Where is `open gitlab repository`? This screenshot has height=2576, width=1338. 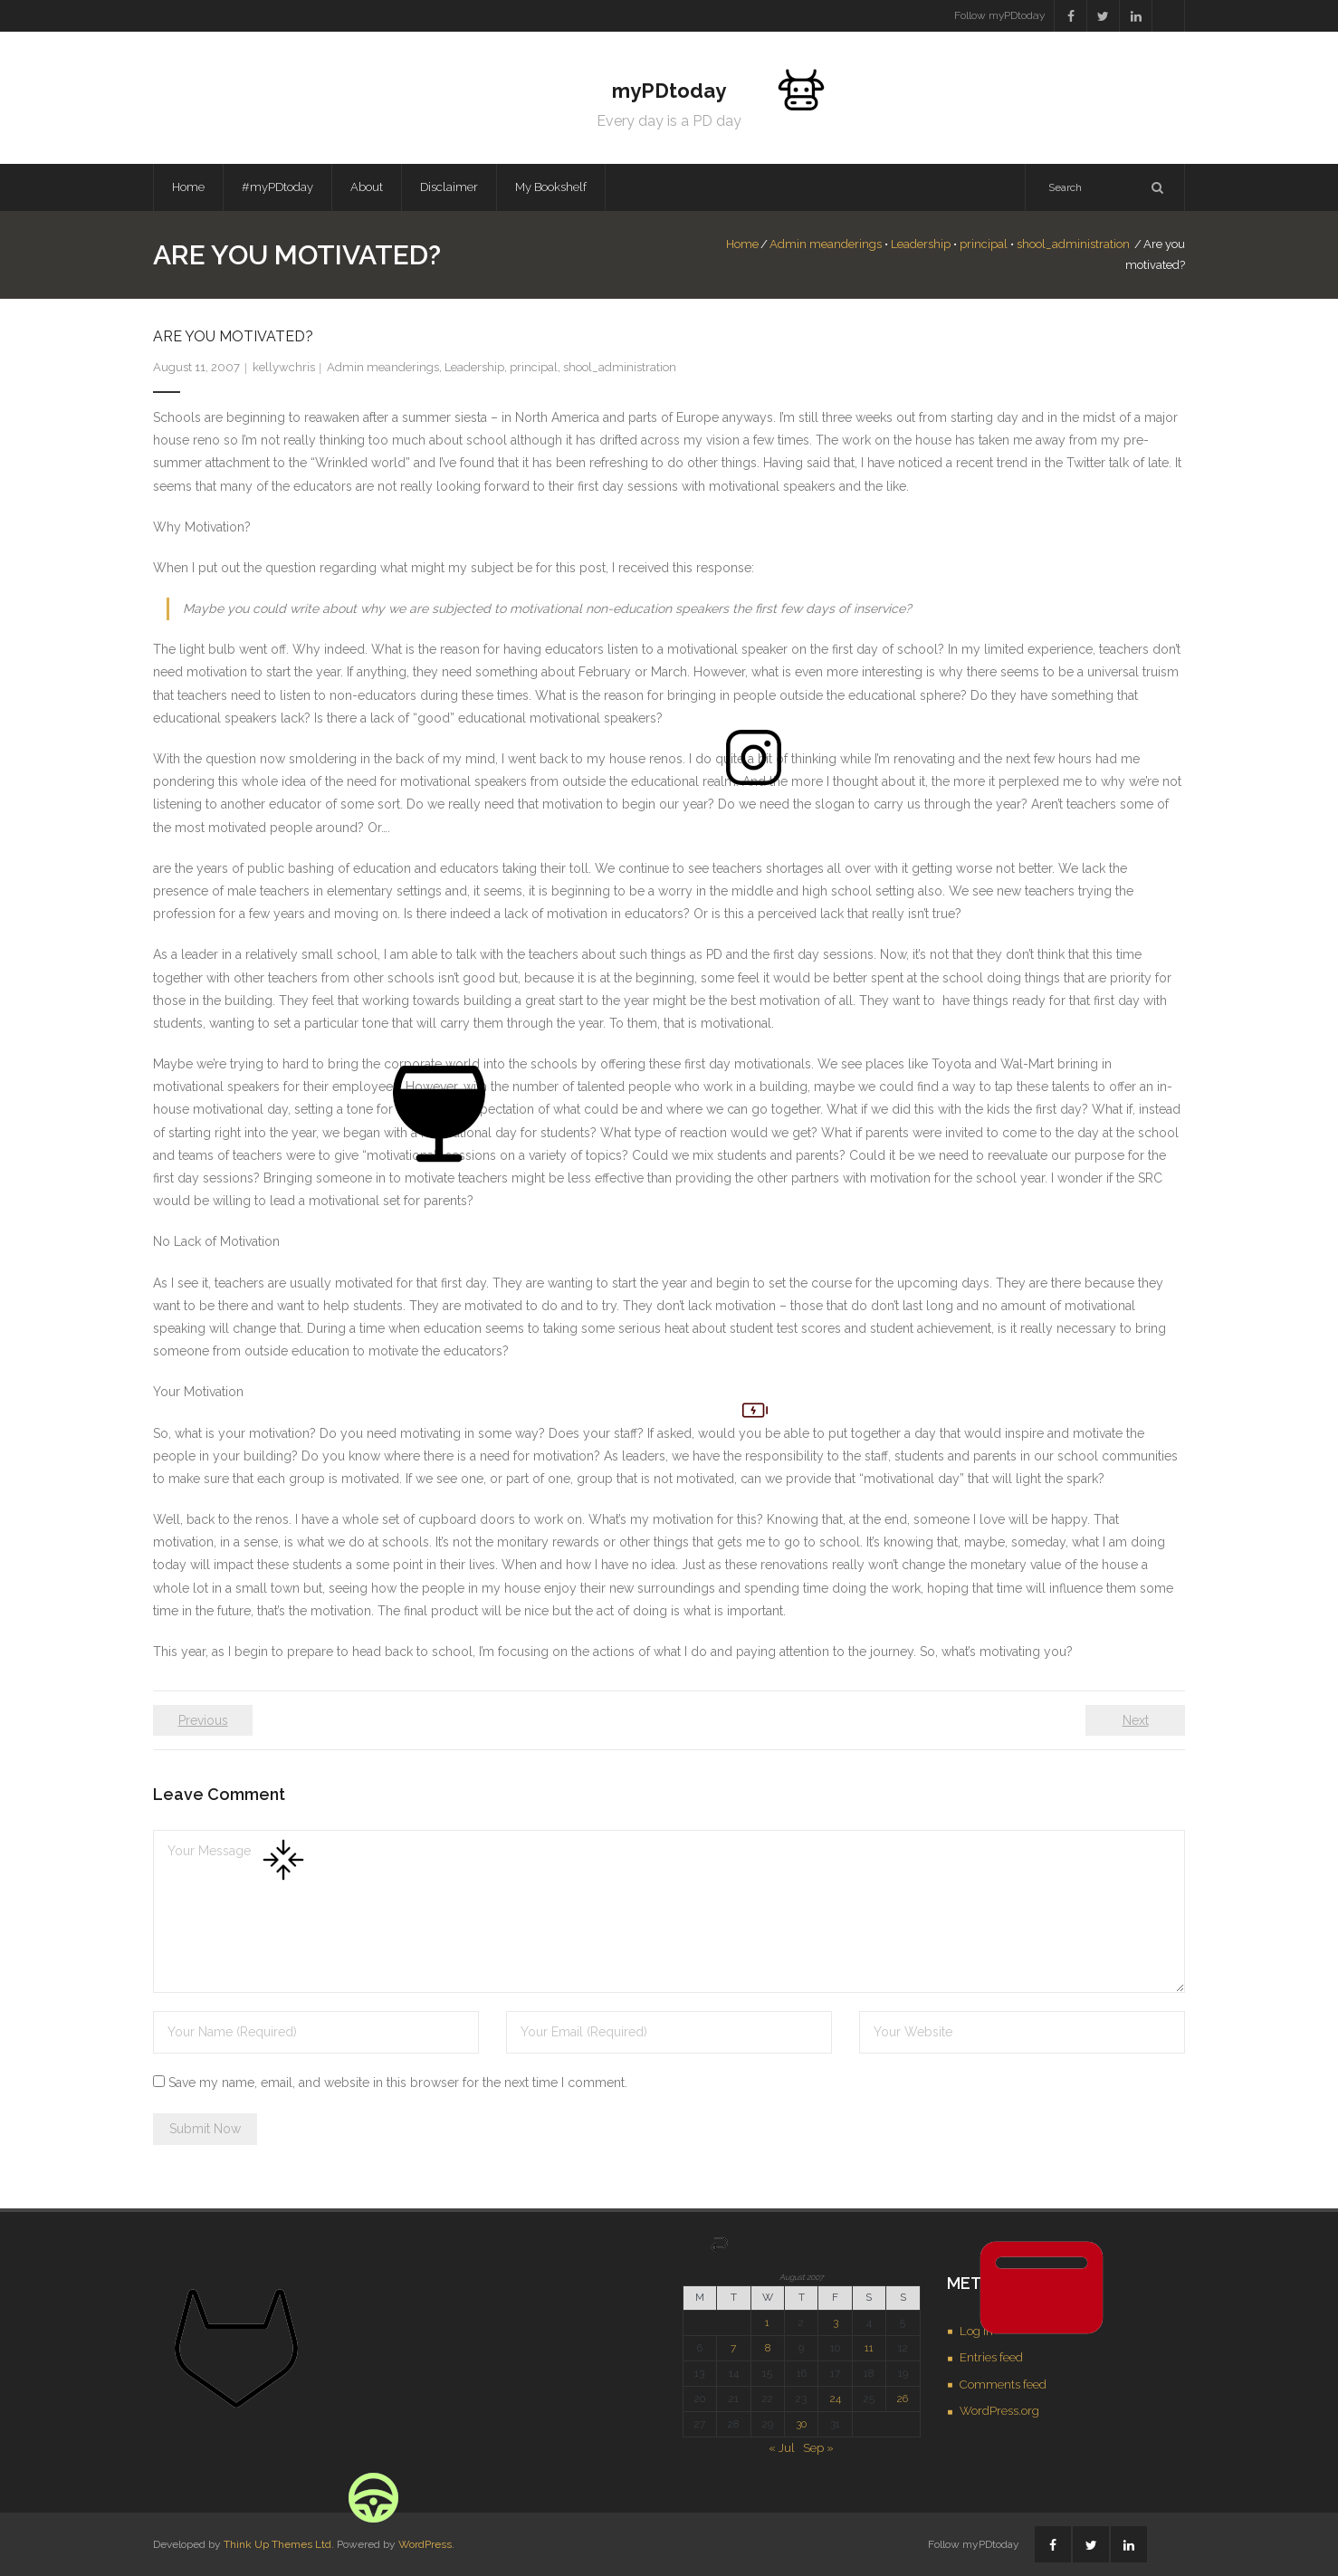 open gitlab repository is located at coordinates (236, 2346).